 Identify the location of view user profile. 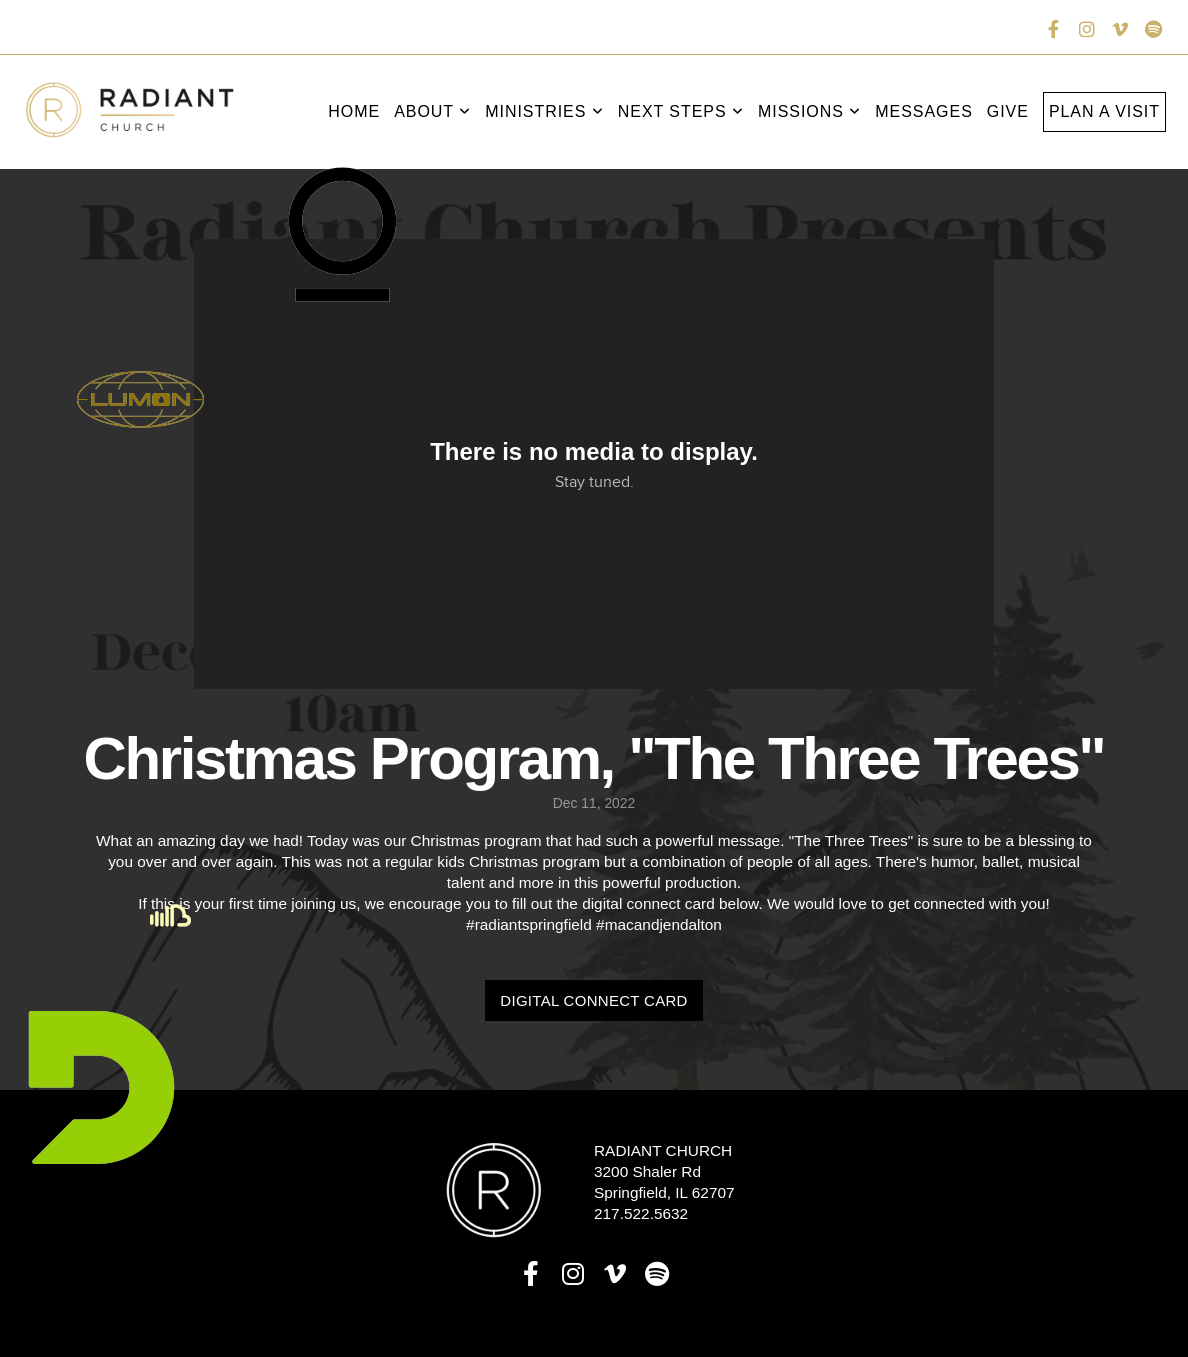
(342, 234).